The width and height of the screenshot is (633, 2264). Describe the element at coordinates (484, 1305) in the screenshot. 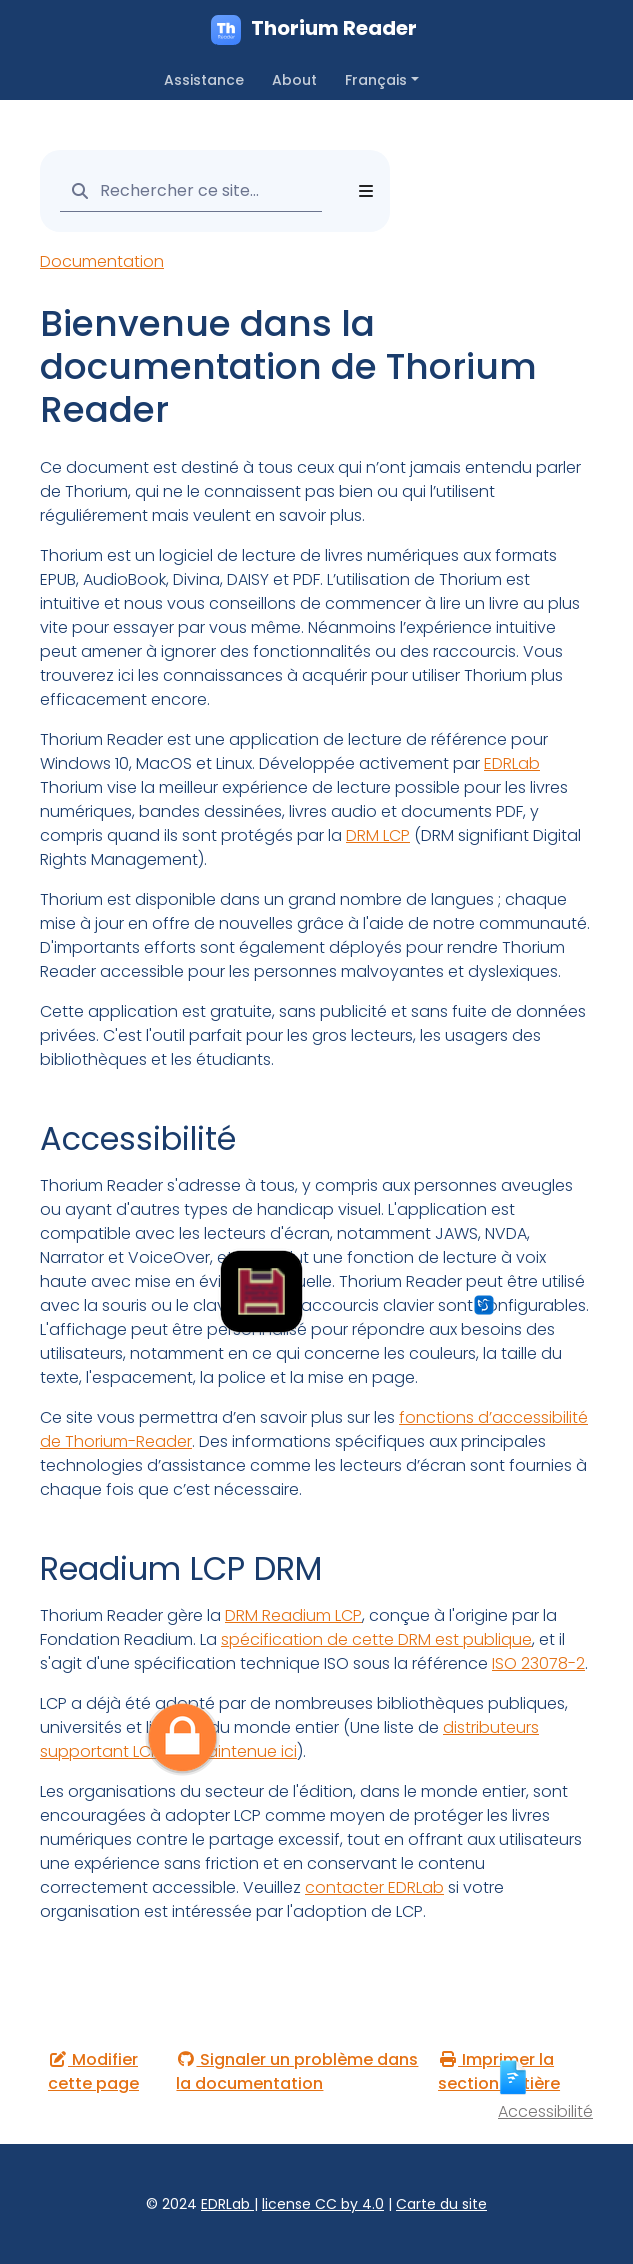

I see `launch lubuntu application` at that location.